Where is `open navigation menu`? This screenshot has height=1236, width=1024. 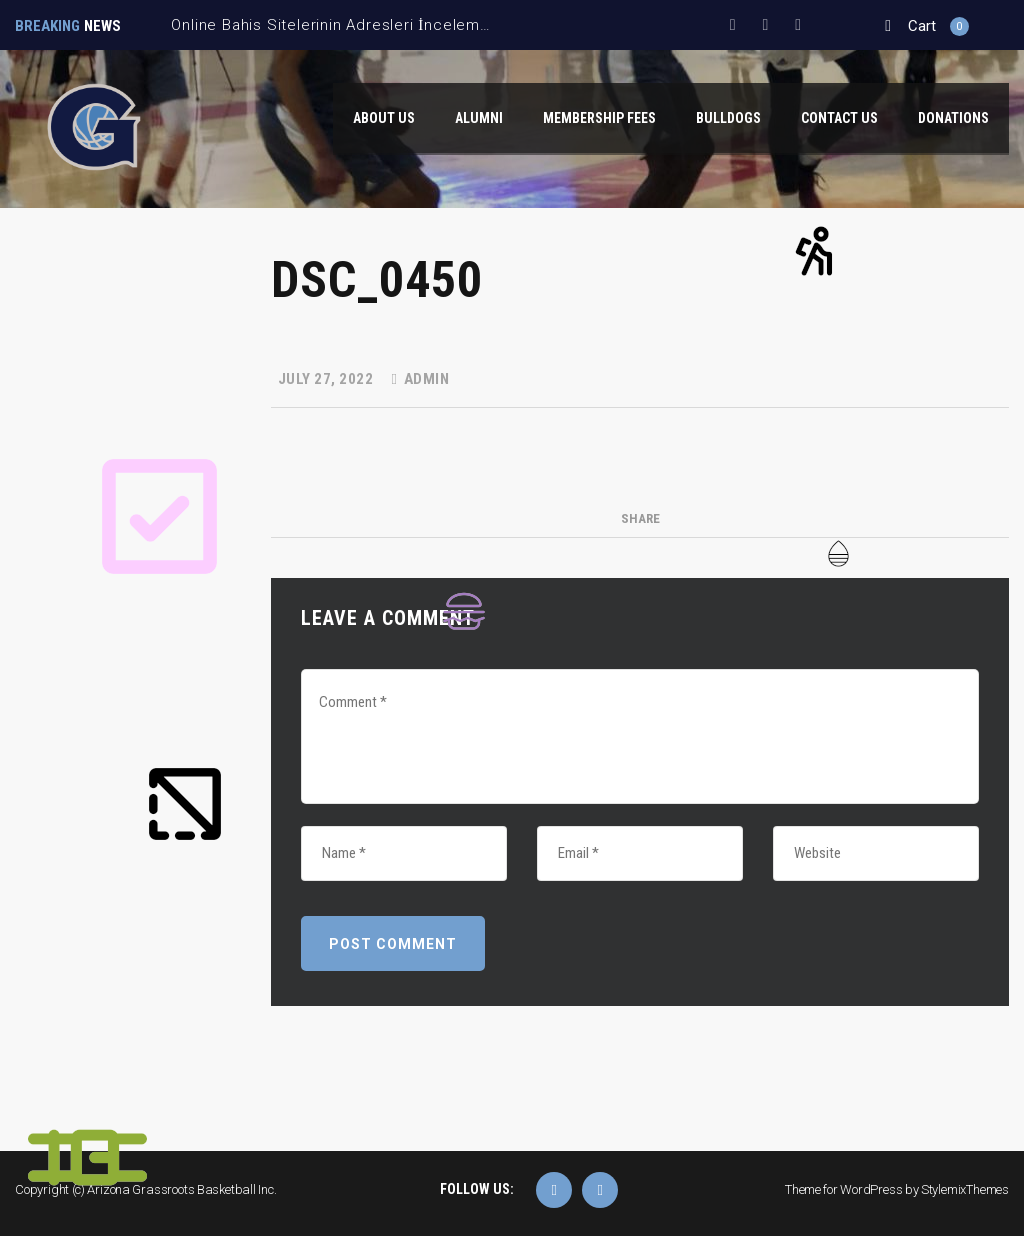
open navigation menu is located at coordinates (464, 612).